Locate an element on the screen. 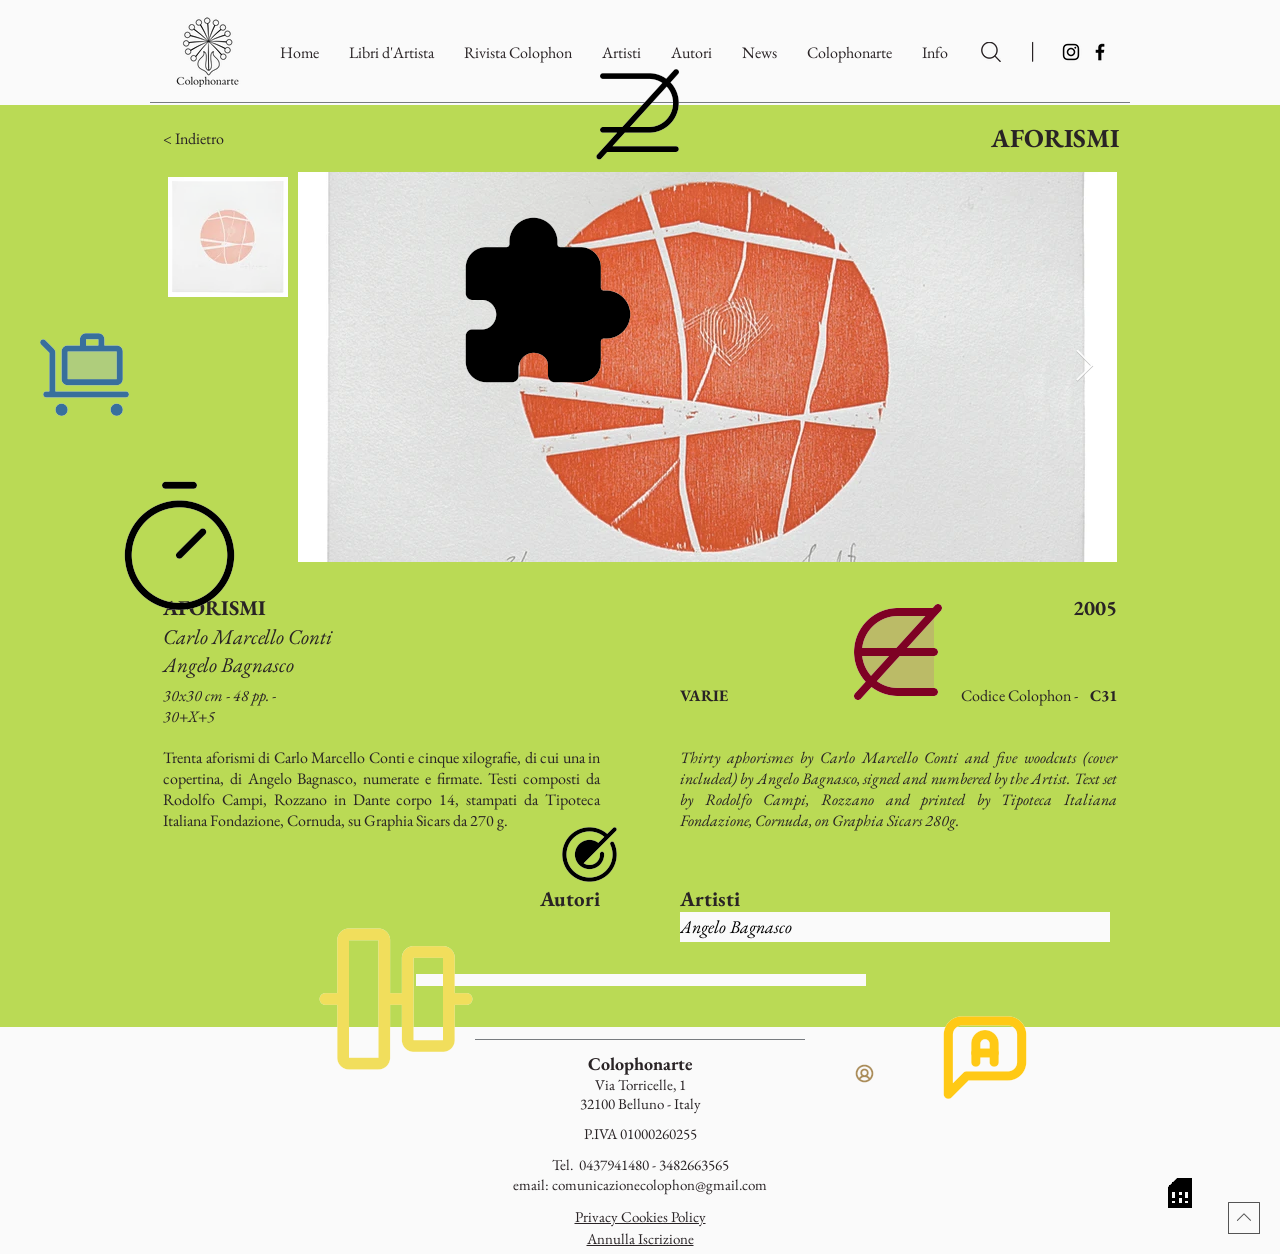 The height and width of the screenshot is (1254, 1280). indicates "not superset of" mathematical relationship is located at coordinates (637, 114).